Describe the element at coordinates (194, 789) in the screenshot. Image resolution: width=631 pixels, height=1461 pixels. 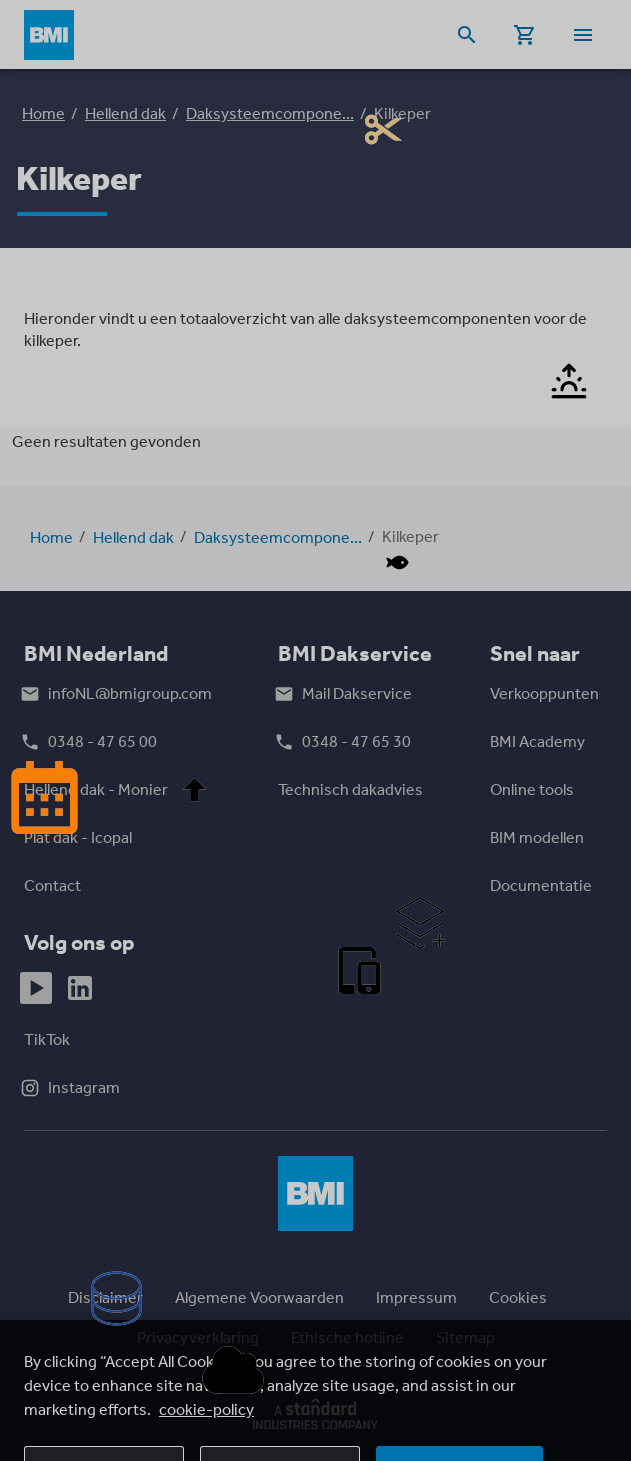
I see `scroll to top of page` at that location.